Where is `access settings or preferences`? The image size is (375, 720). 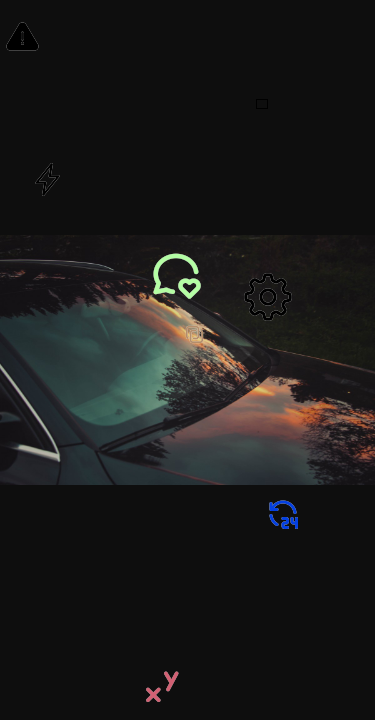
access settings or preferences is located at coordinates (268, 297).